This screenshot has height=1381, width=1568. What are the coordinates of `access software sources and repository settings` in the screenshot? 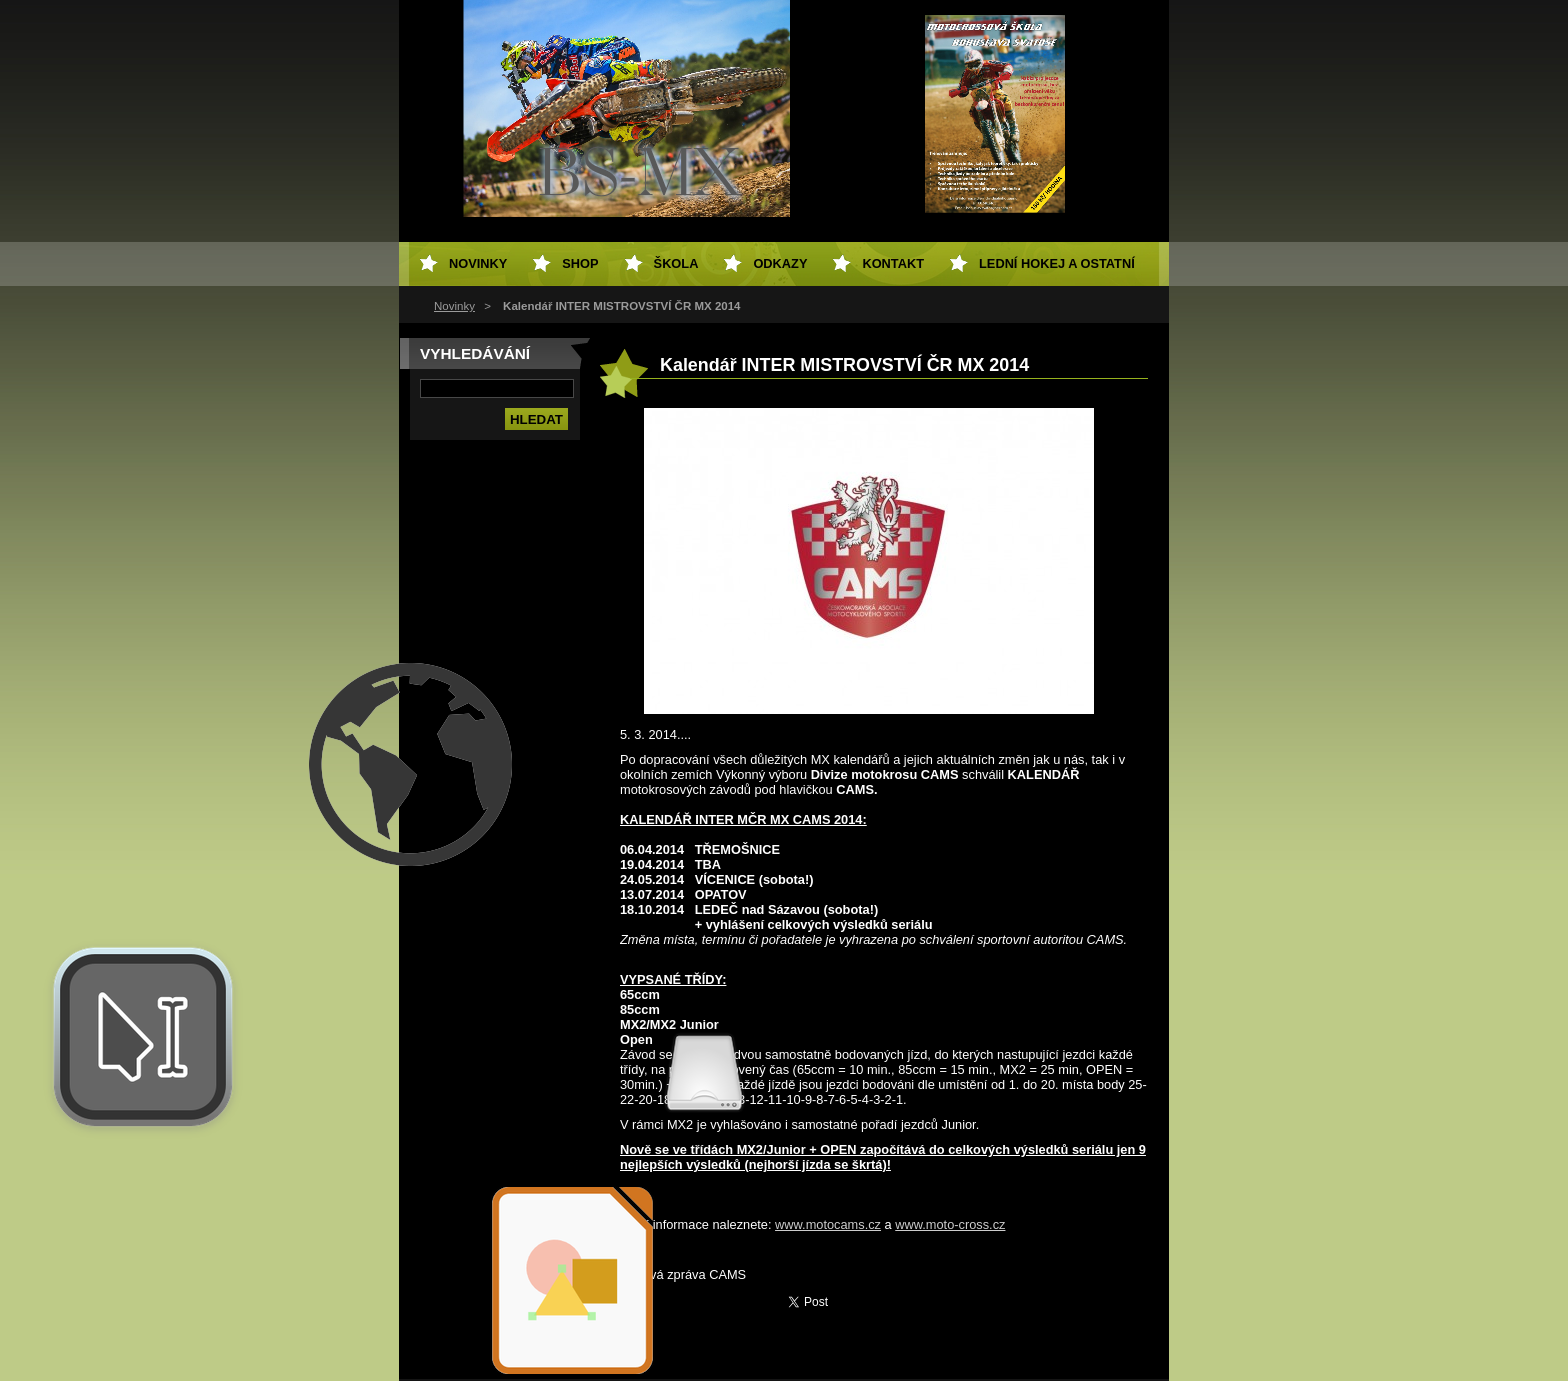 It's located at (410, 764).